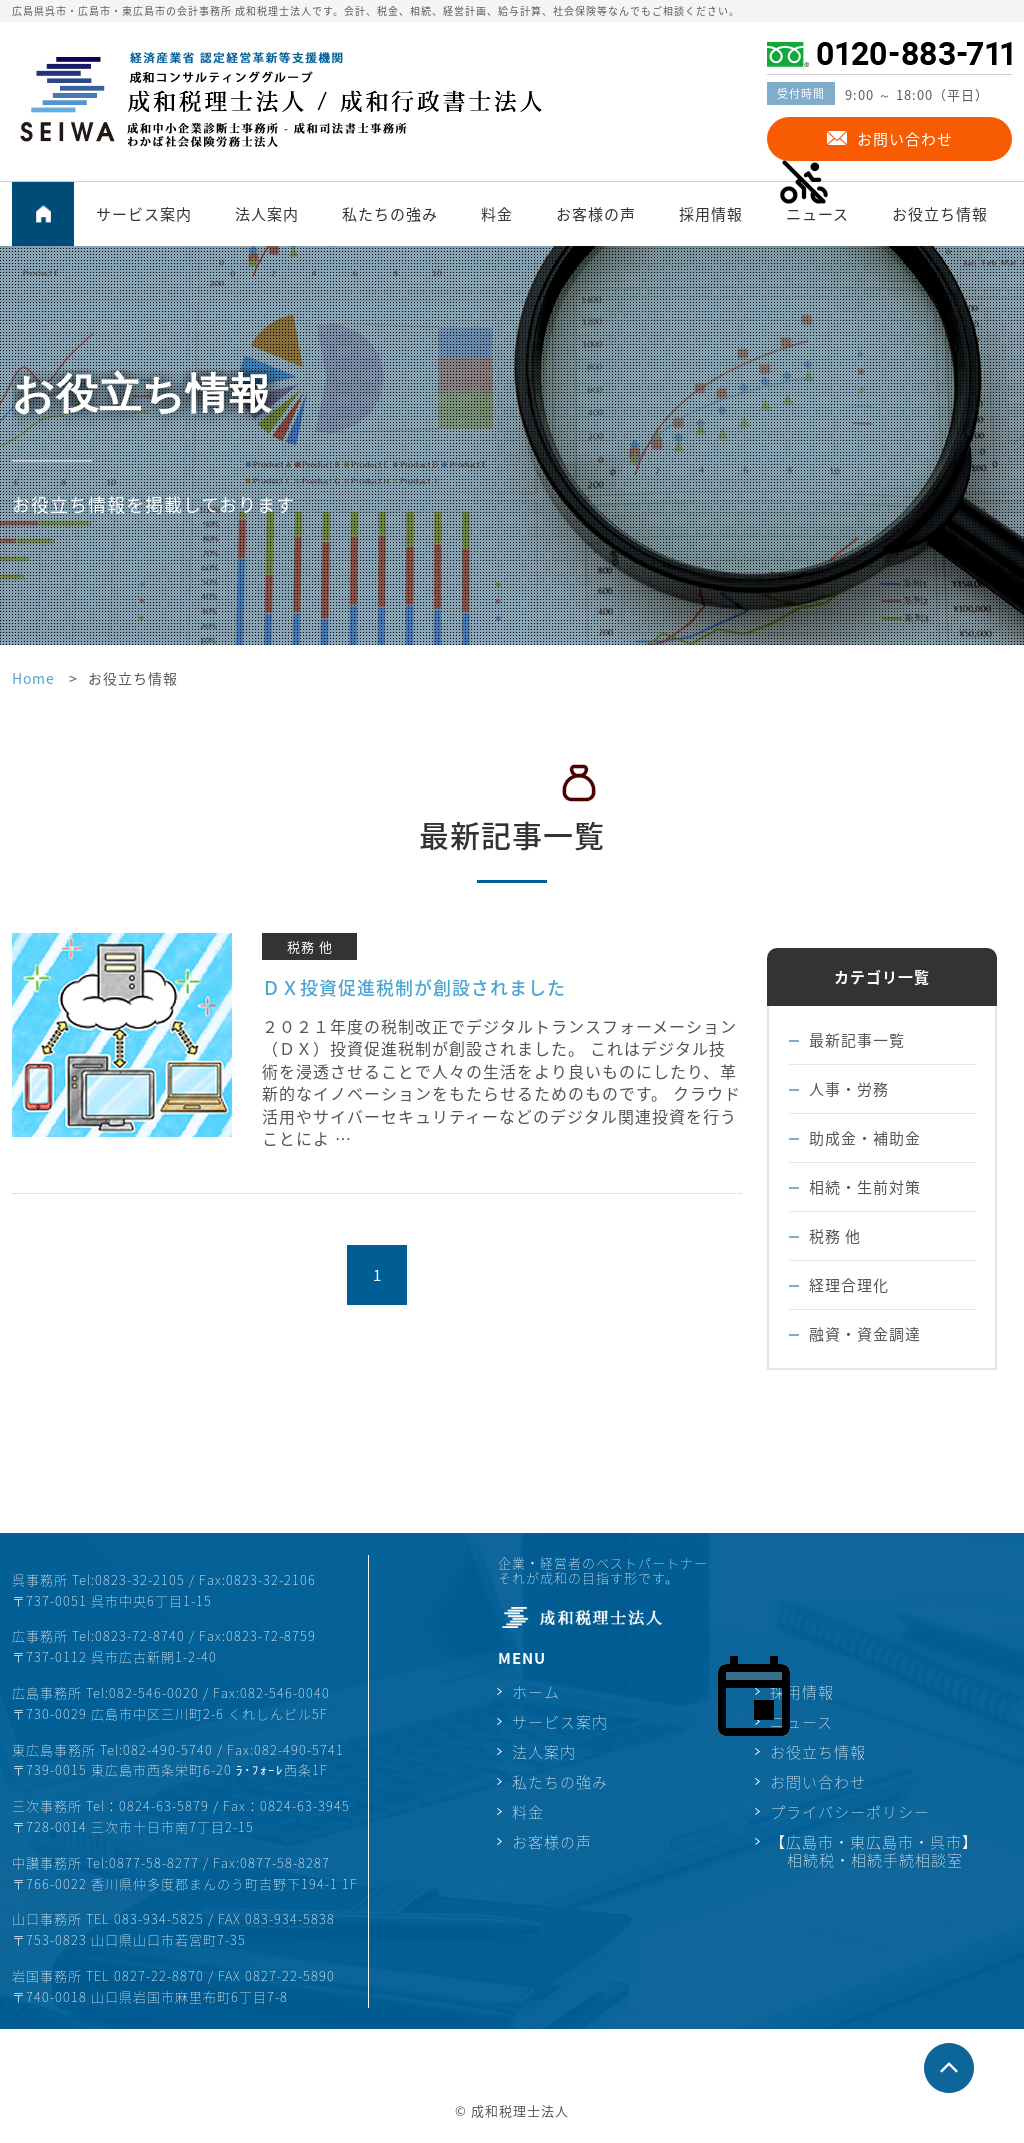 Image resolution: width=1024 pixels, height=2143 pixels. Describe the element at coordinates (804, 182) in the screenshot. I see `bike rental or sharing unavailable` at that location.